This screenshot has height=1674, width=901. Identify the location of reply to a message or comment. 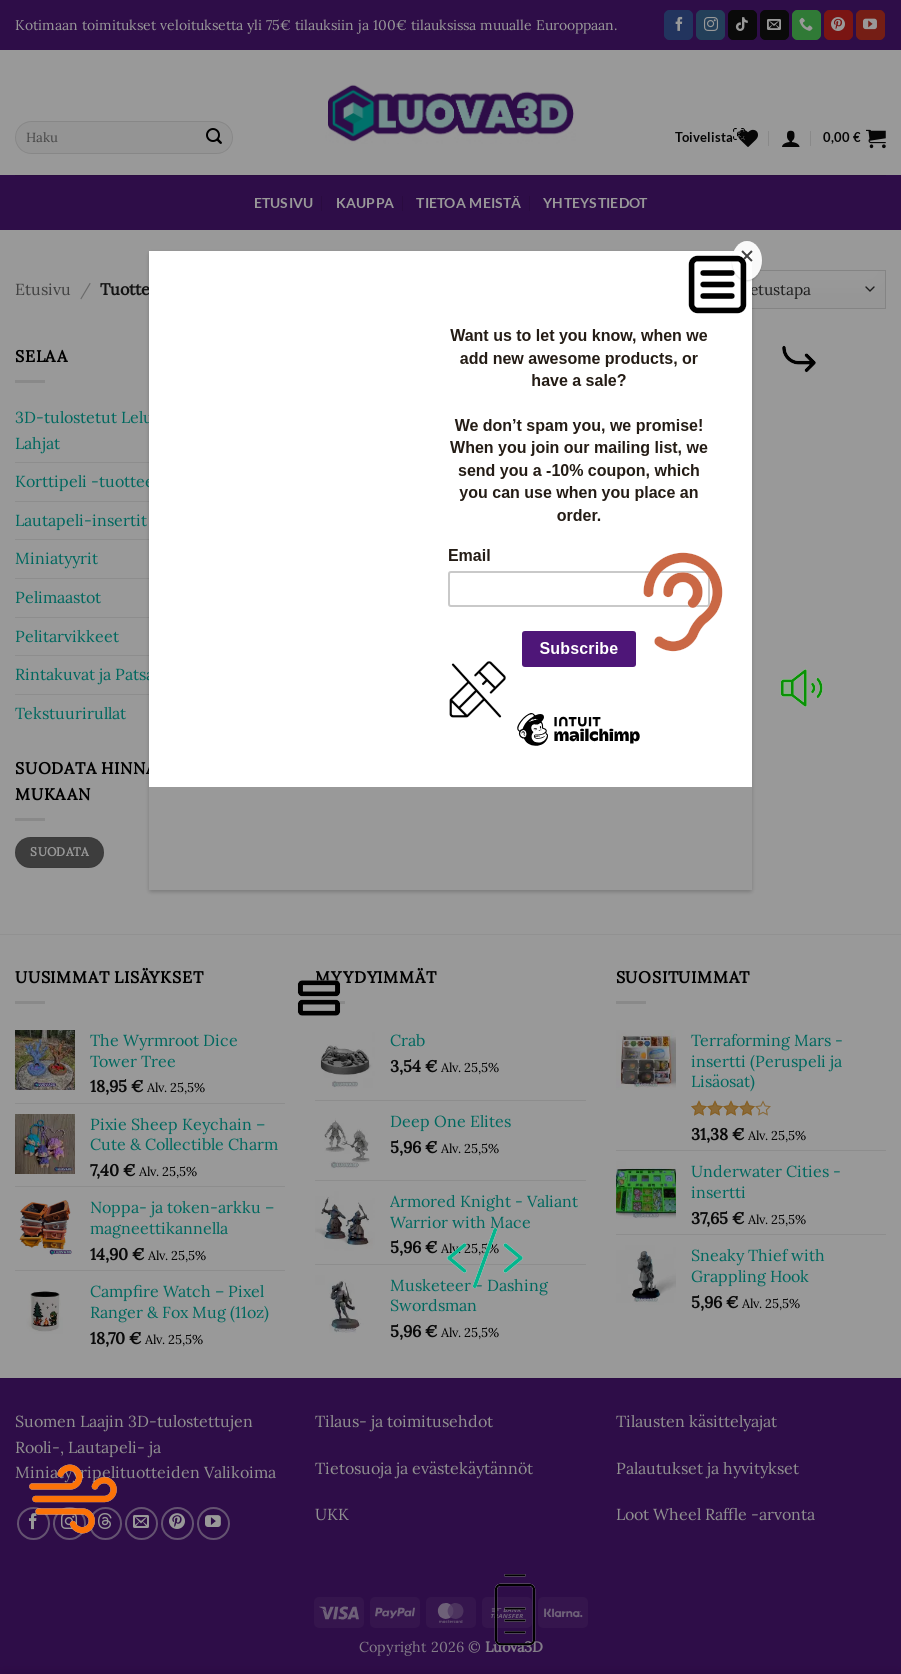
(799, 359).